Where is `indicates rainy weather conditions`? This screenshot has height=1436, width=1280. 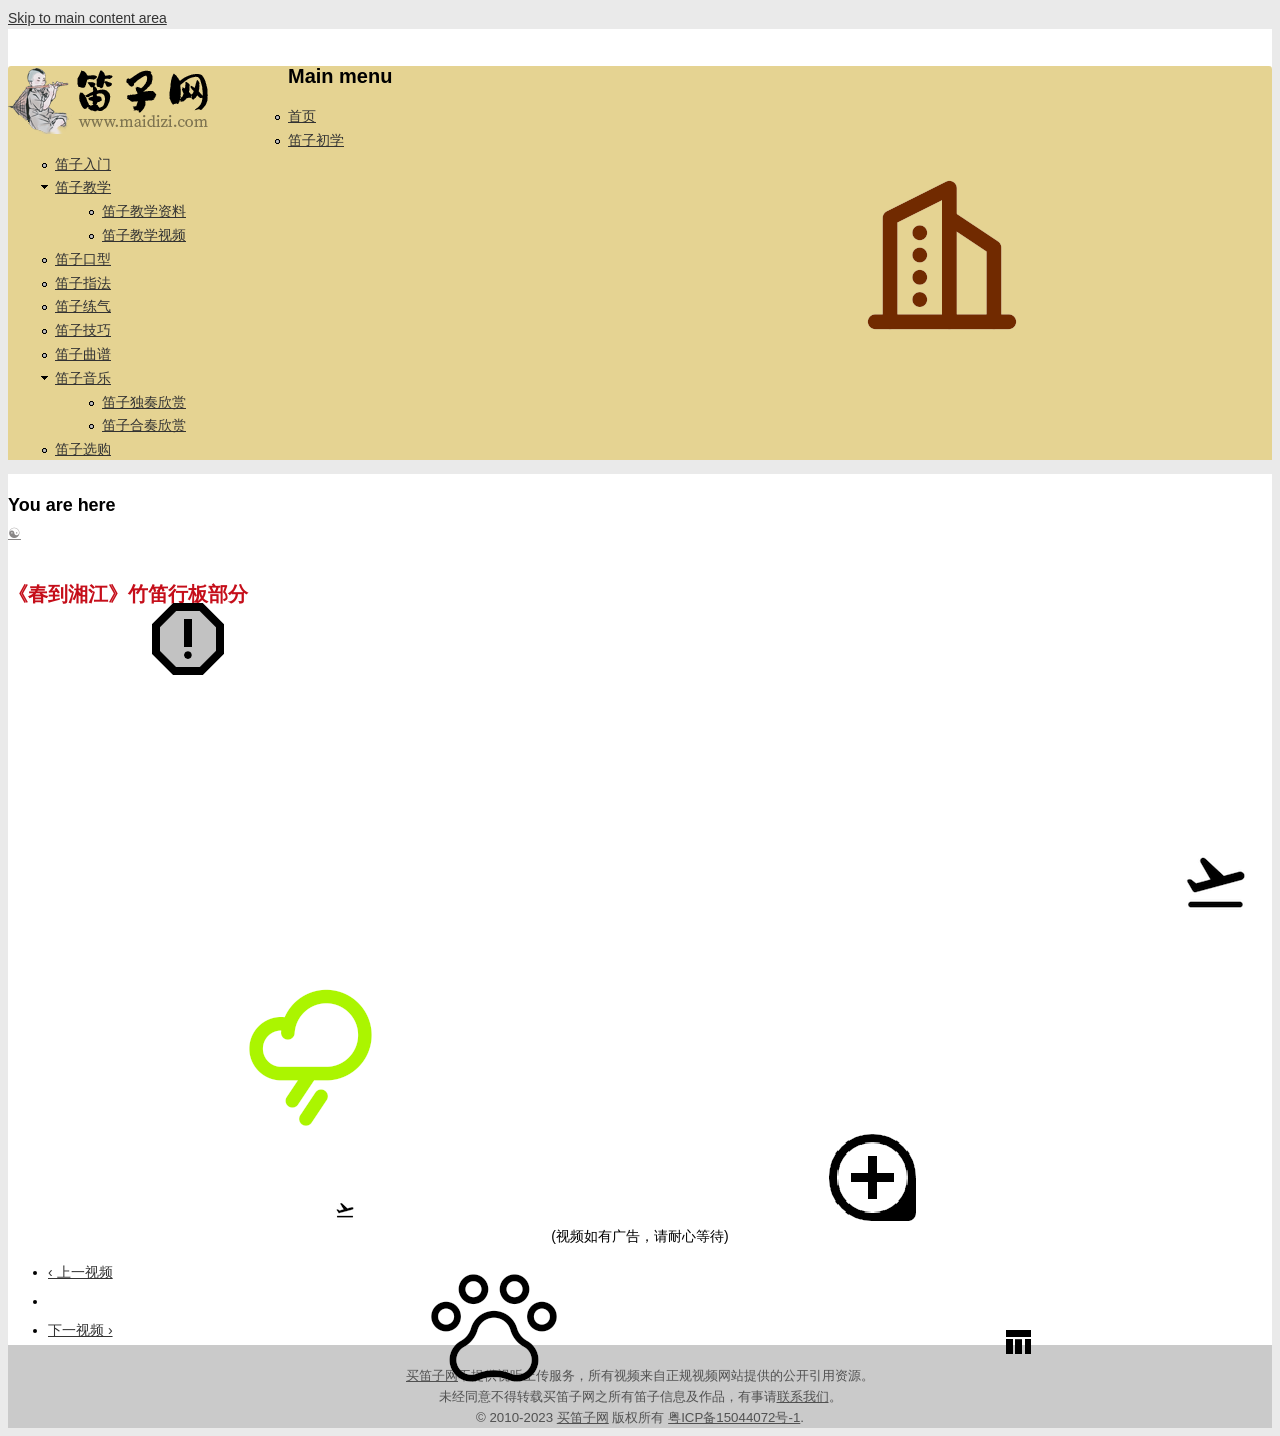 indicates rainy weather conditions is located at coordinates (310, 1055).